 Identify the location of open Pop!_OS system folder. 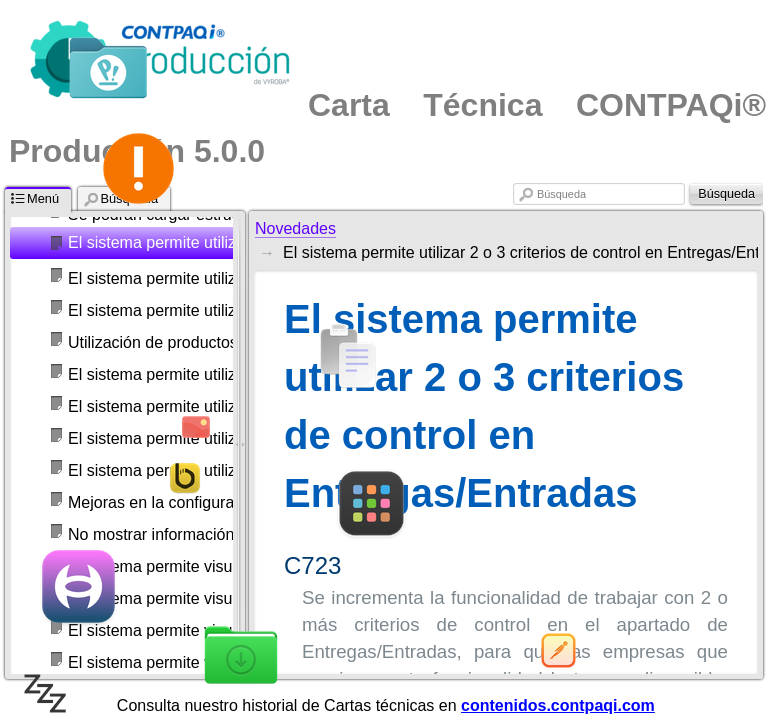
(108, 70).